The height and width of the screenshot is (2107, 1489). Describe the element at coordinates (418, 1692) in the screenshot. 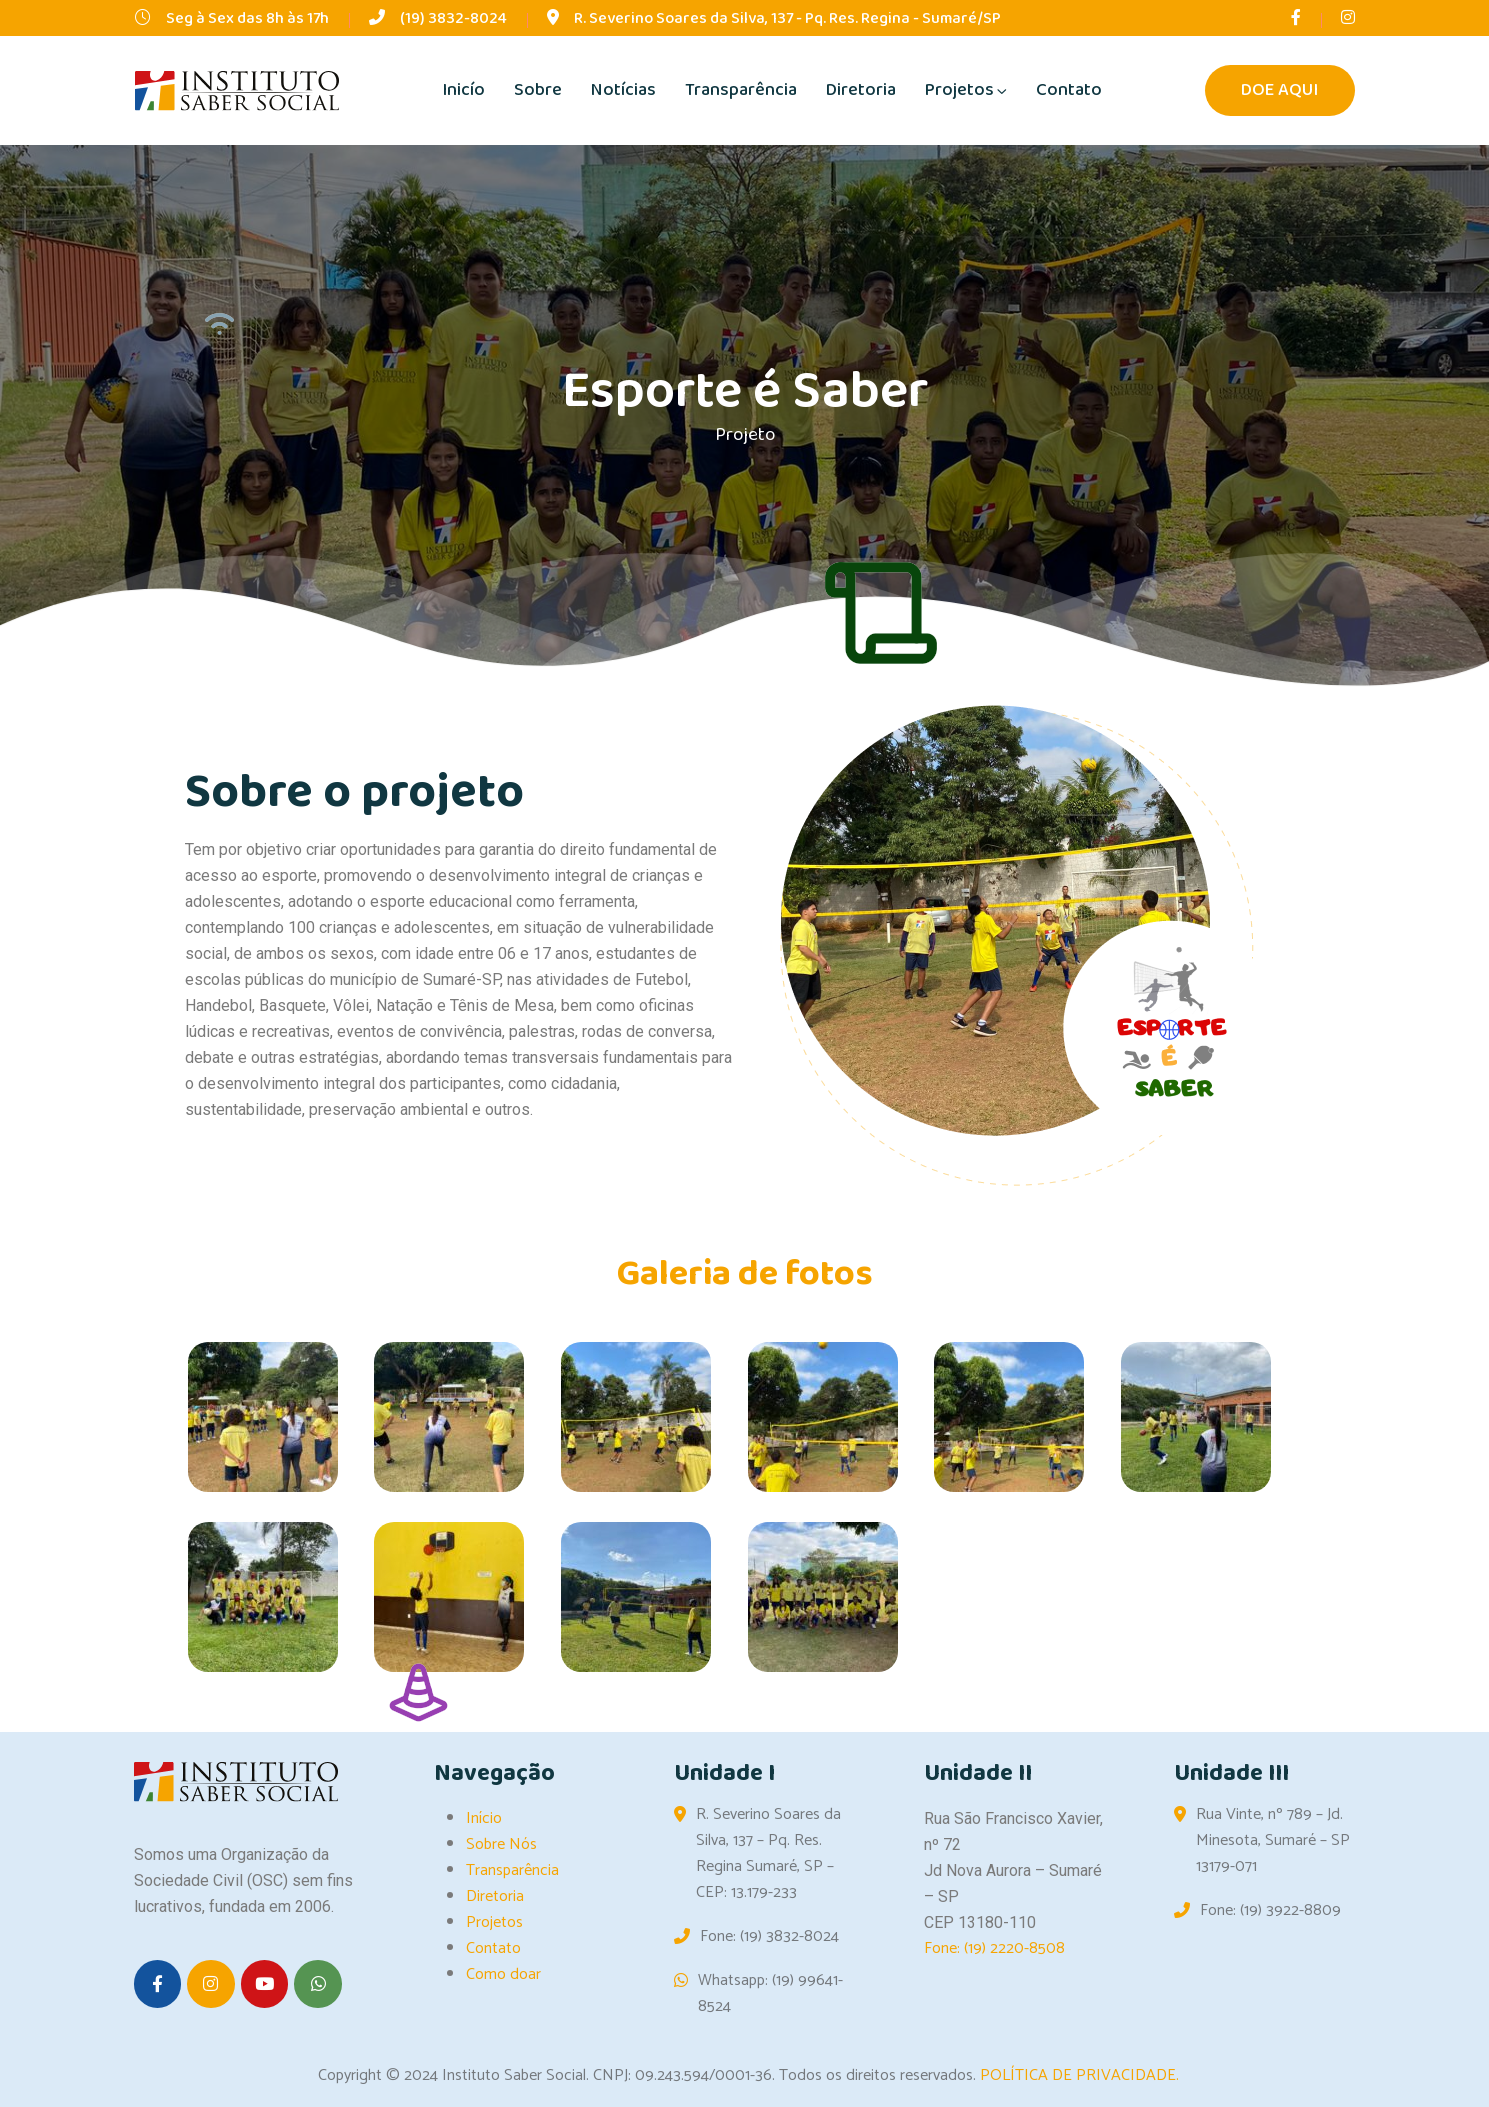

I see `indicates an area under construction or maintenance` at that location.